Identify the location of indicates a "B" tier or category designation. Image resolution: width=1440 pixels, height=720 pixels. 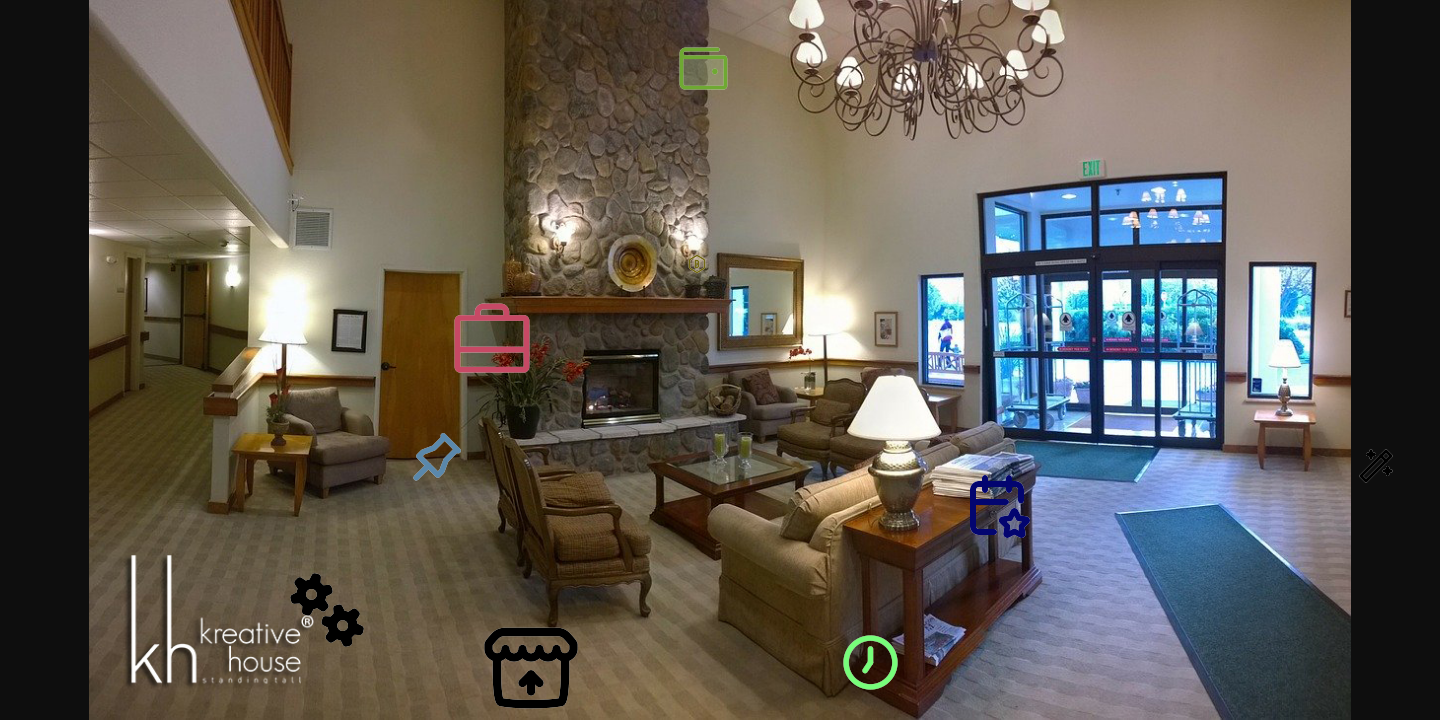
(697, 264).